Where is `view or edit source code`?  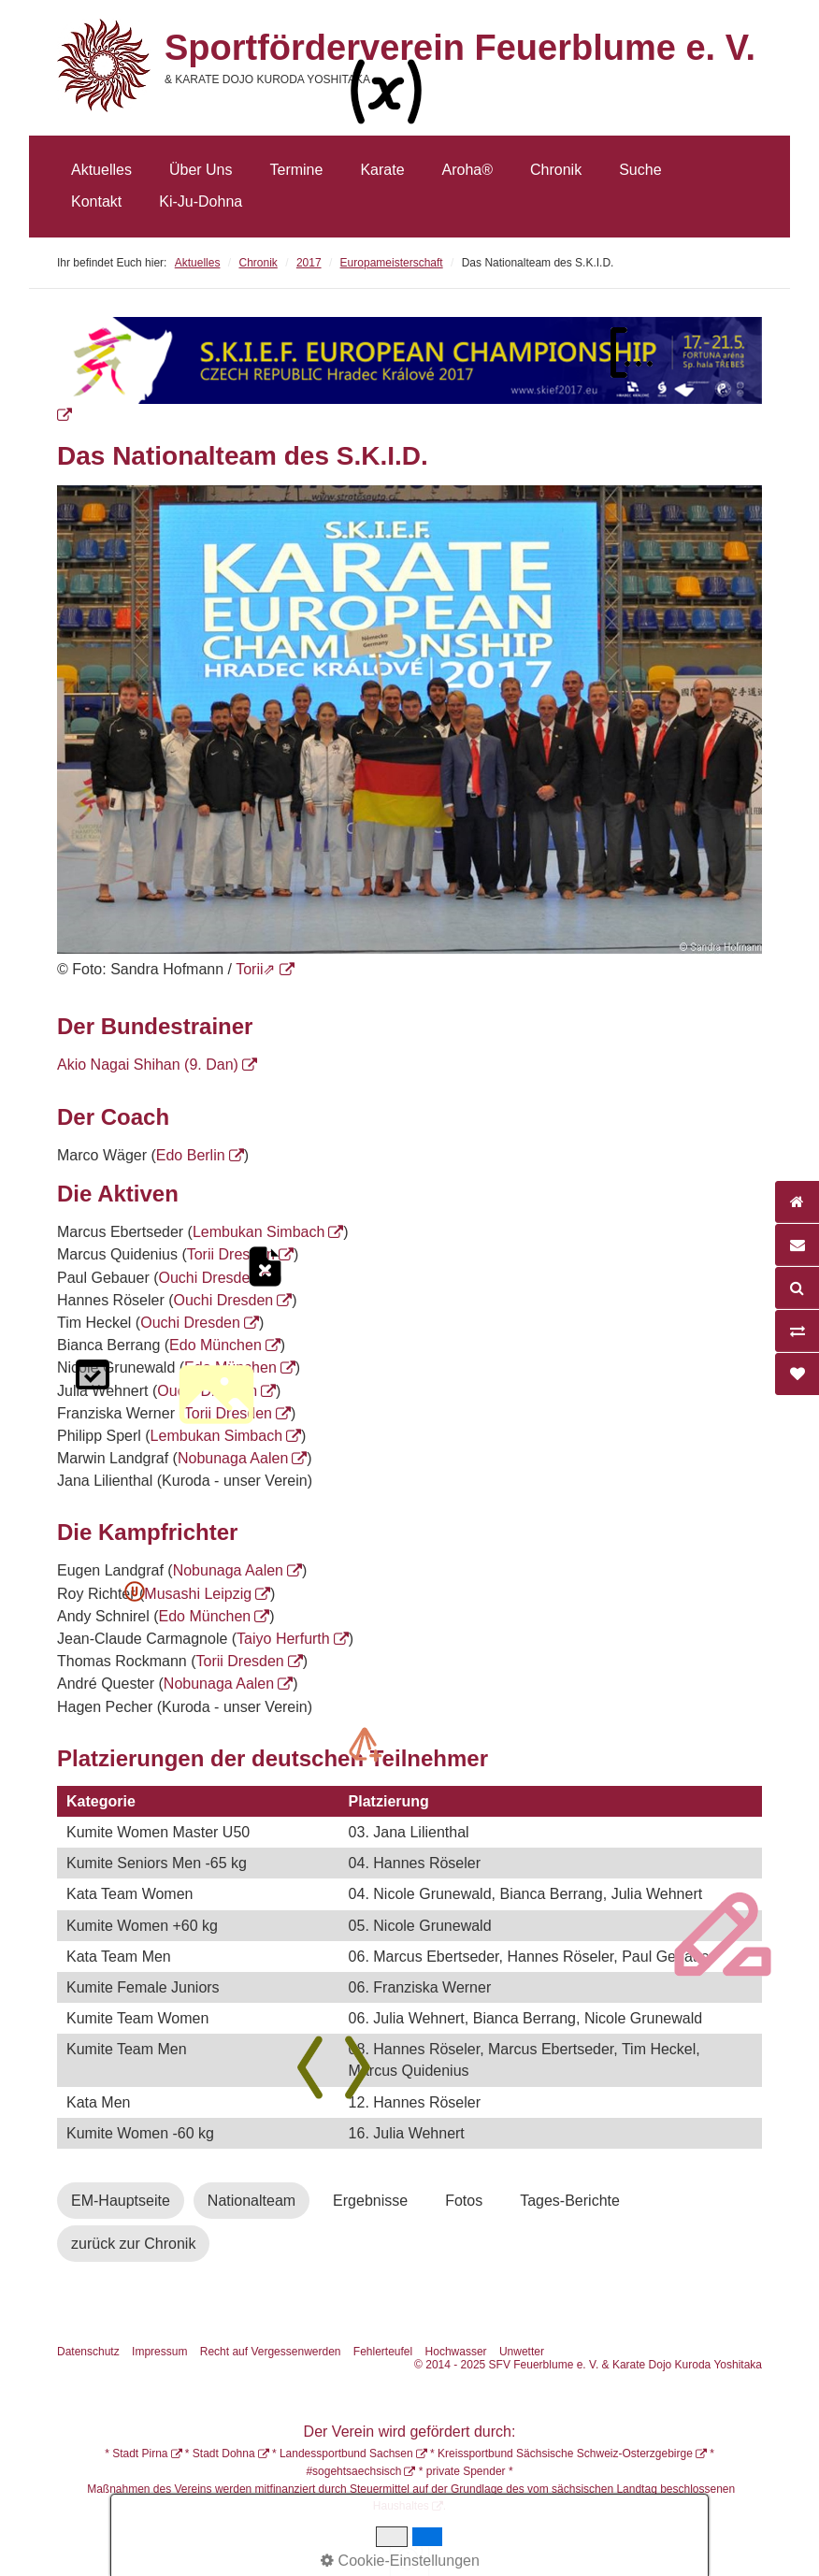 view or edit source code is located at coordinates (334, 2067).